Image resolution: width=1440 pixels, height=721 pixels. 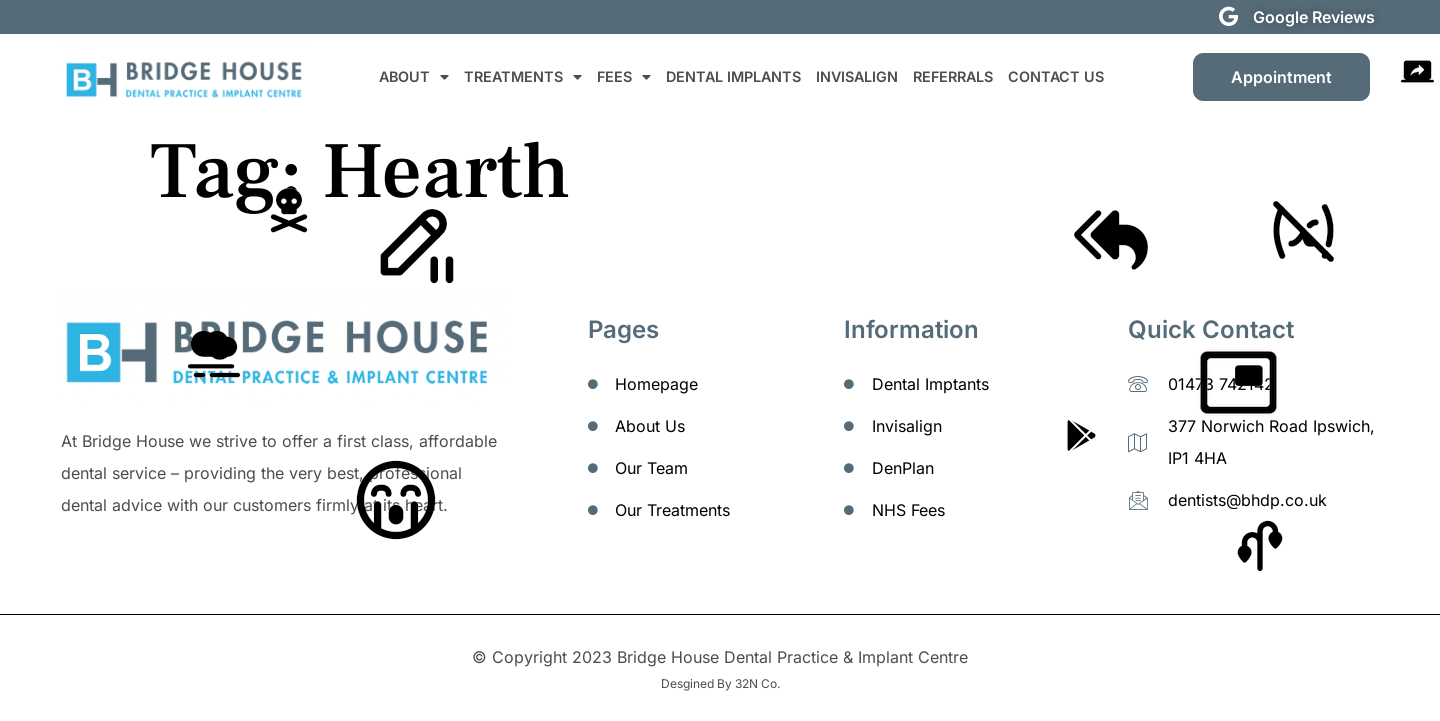 I want to click on indicates a plant needs watering, so click(x=1260, y=546).